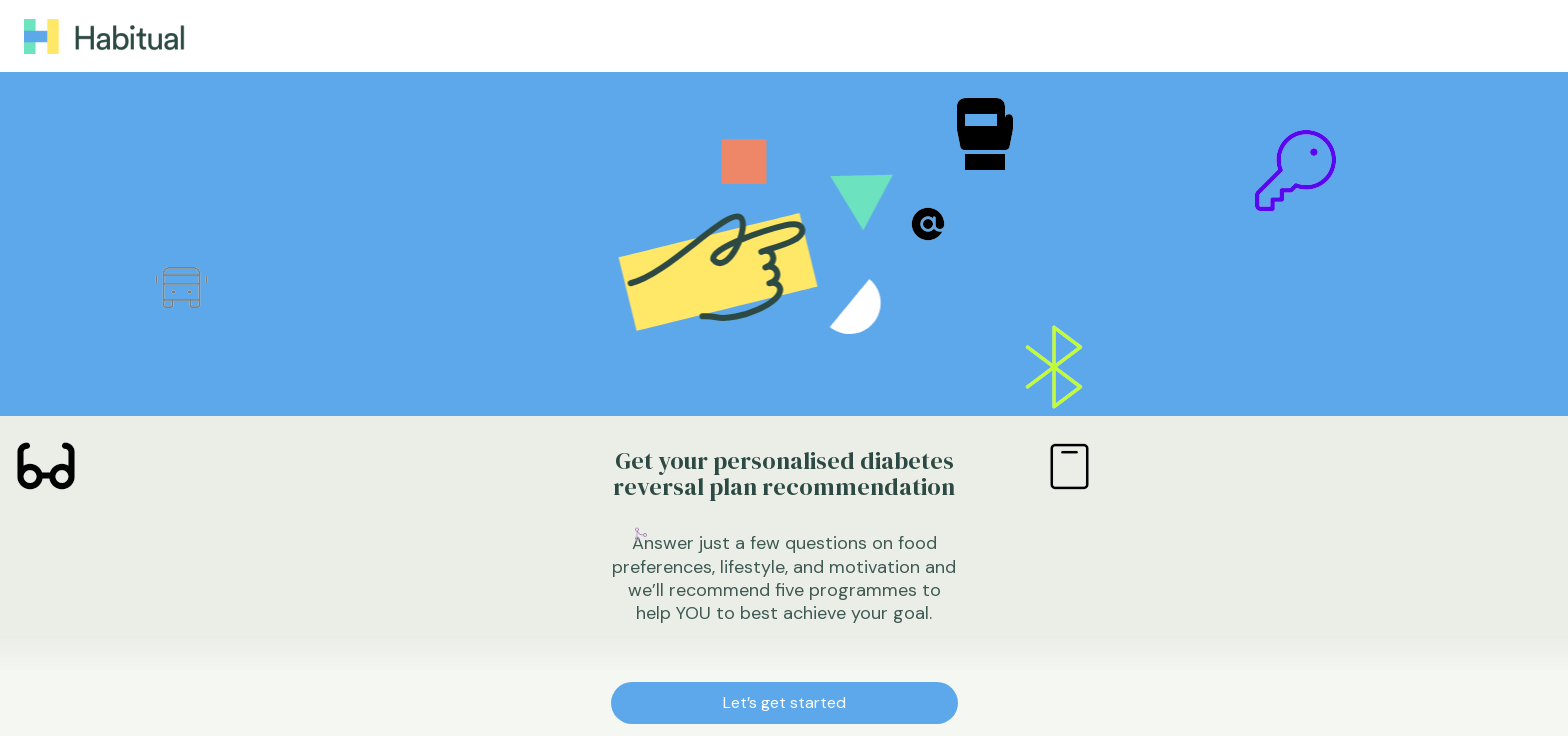 The height and width of the screenshot is (736, 1568). Describe the element at coordinates (181, 287) in the screenshot. I see `view bus routes or schedules` at that location.